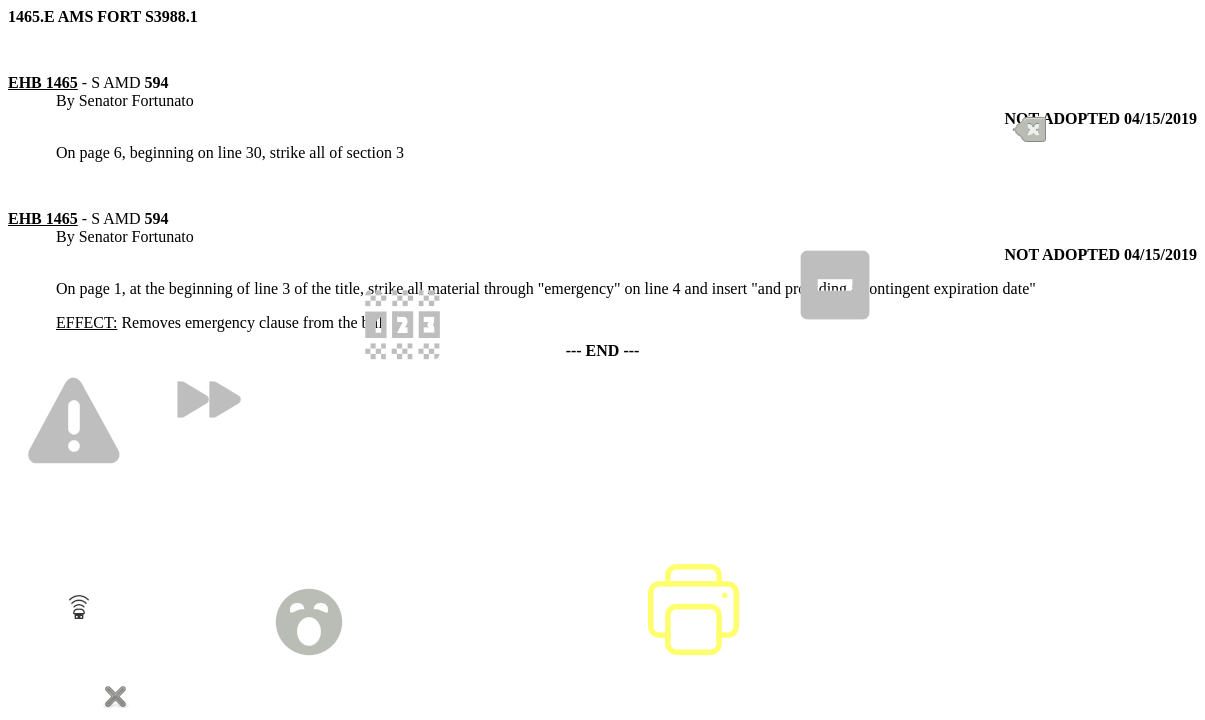  What do you see at coordinates (79, 607) in the screenshot?
I see `indicates a wireless USB receiver is connected` at bounding box center [79, 607].